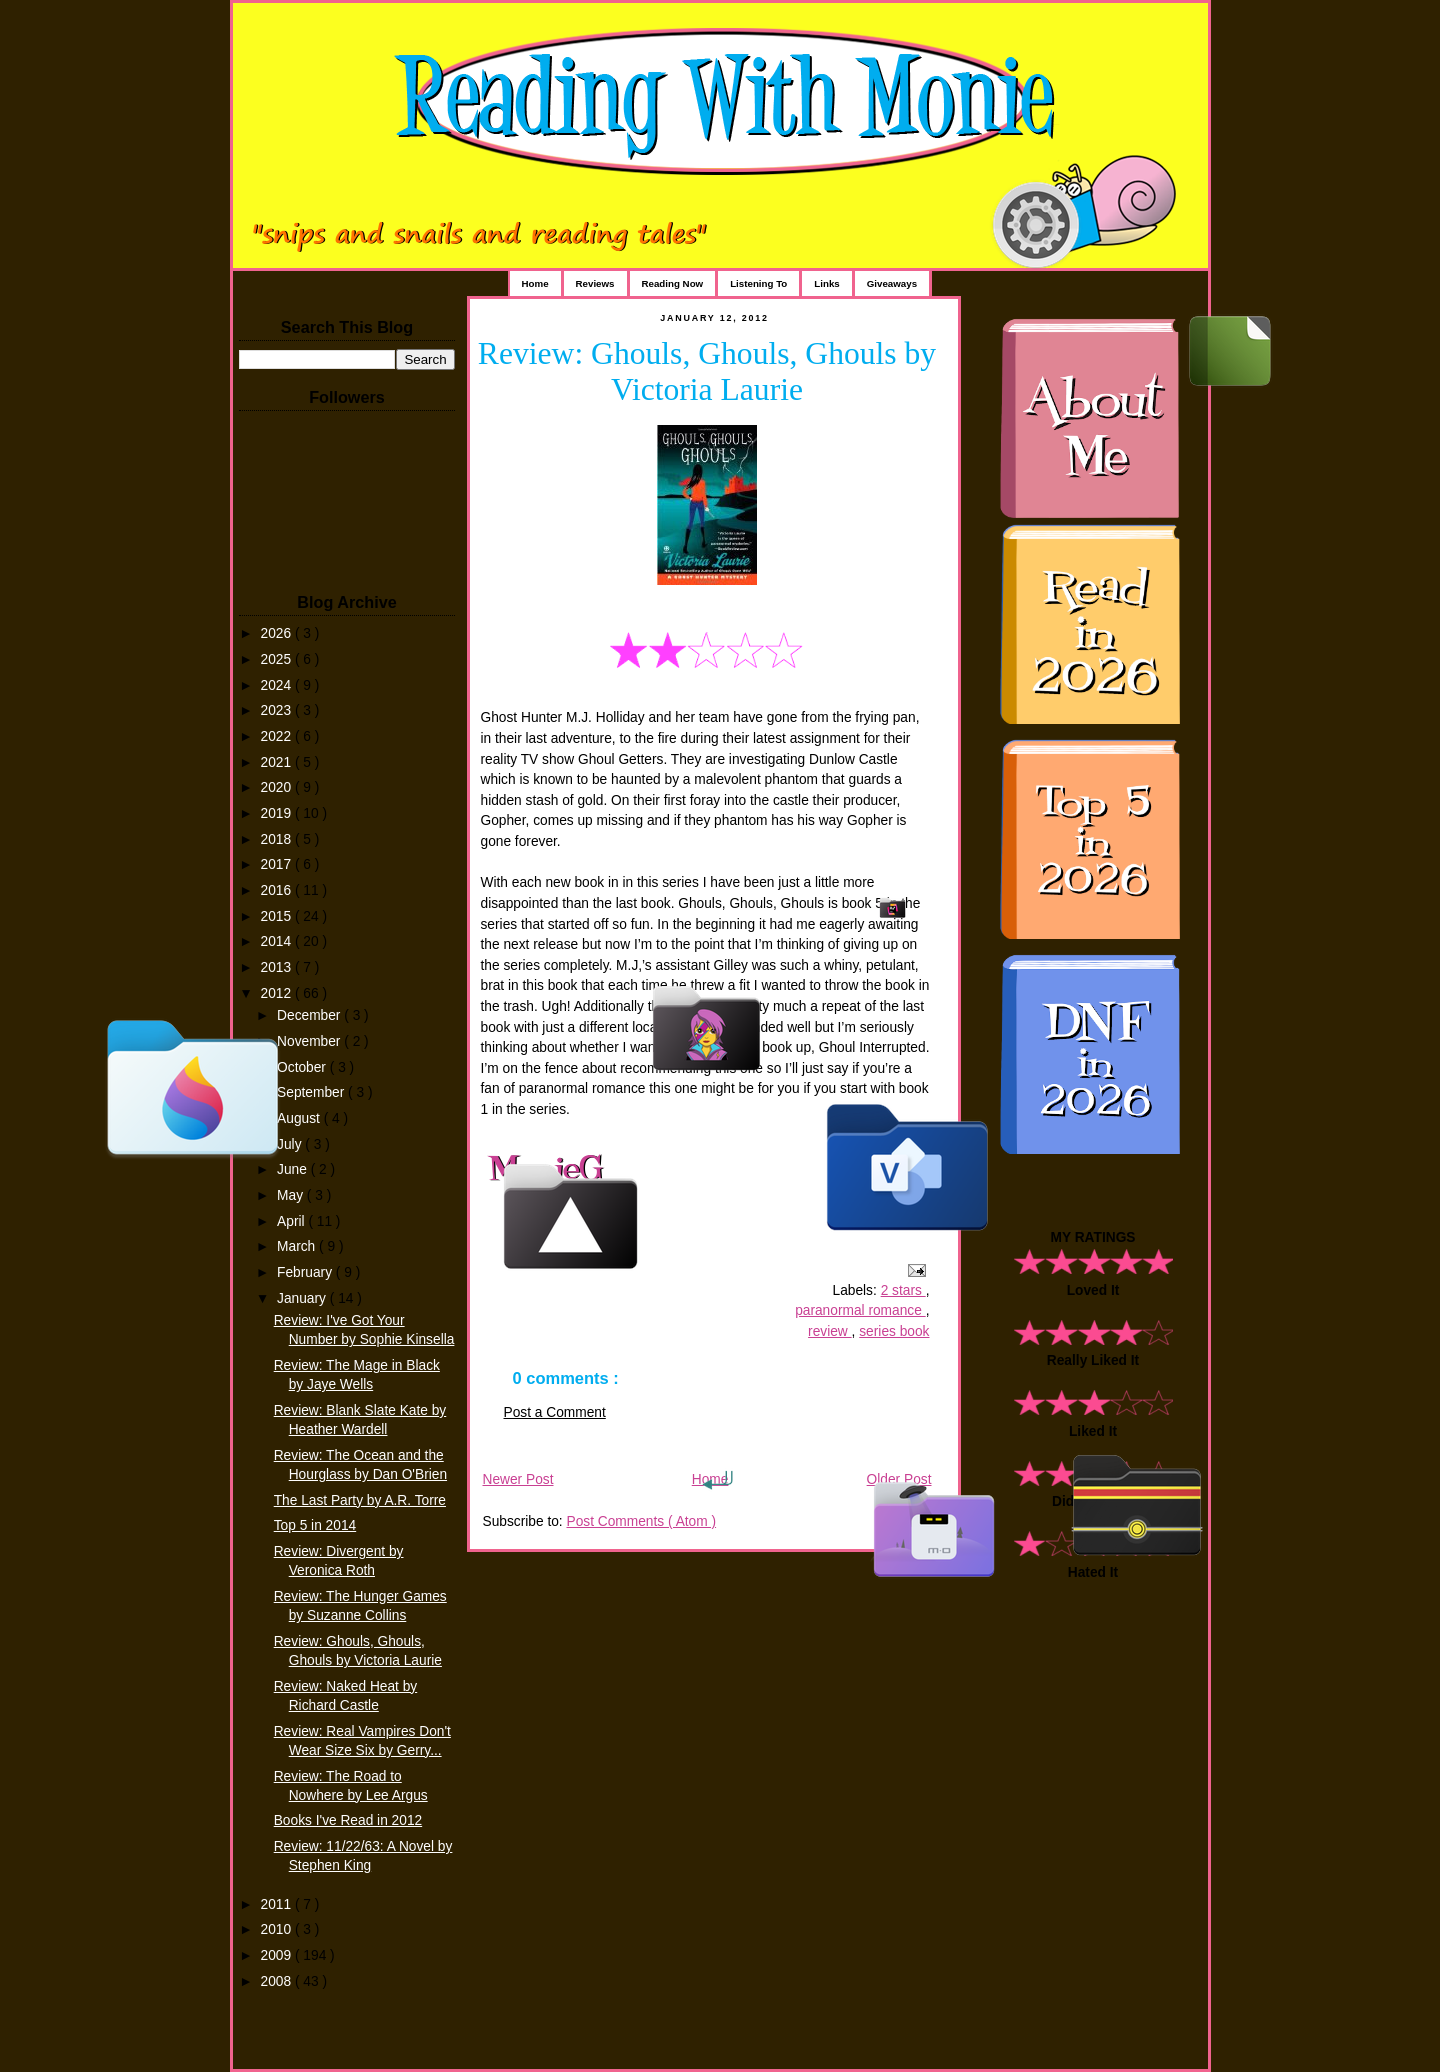 The width and height of the screenshot is (1440, 2072). I want to click on open folder containing microsoft visio files, so click(906, 1171).